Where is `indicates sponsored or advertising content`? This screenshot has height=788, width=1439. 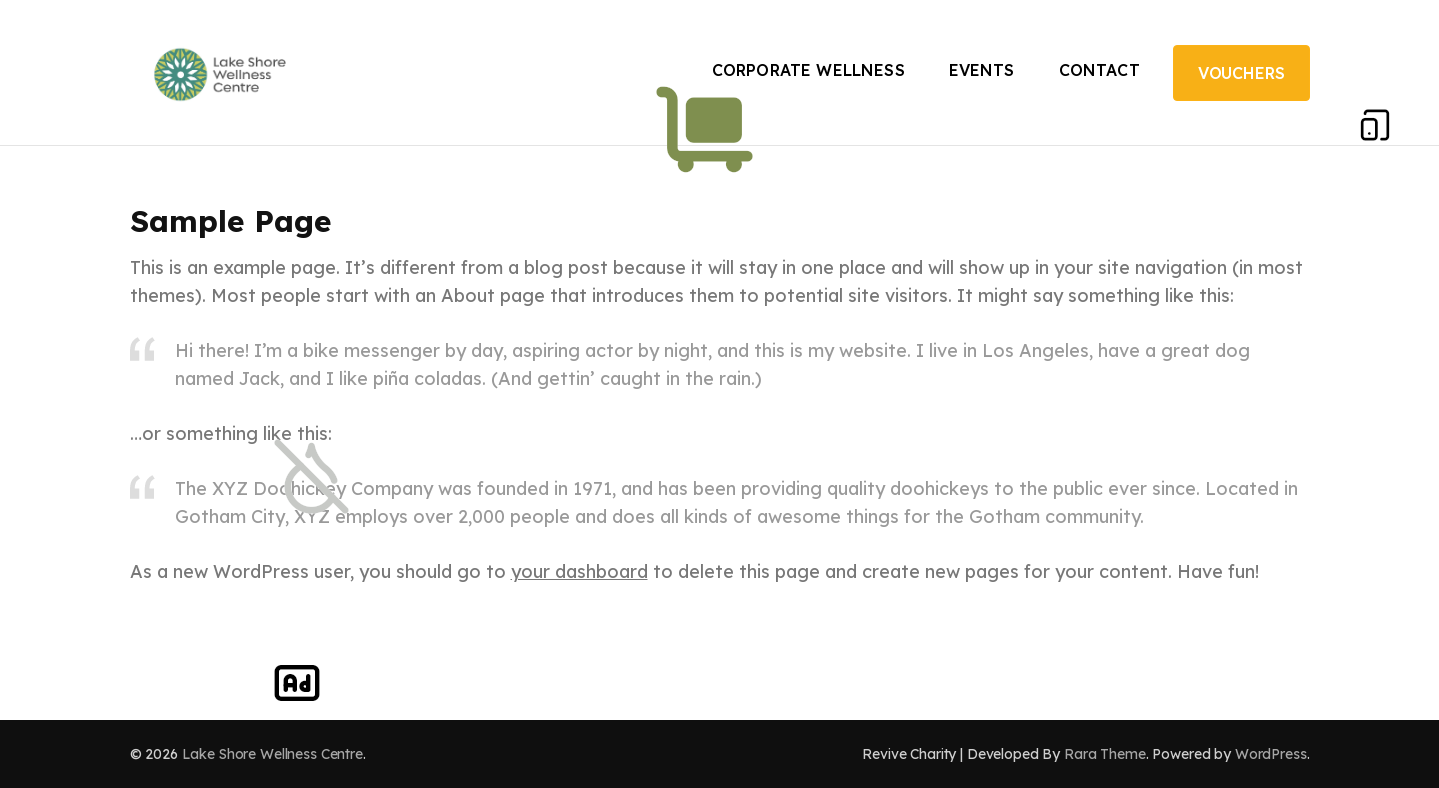 indicates sponsored or advertising content is located at coordinates (297, 683).